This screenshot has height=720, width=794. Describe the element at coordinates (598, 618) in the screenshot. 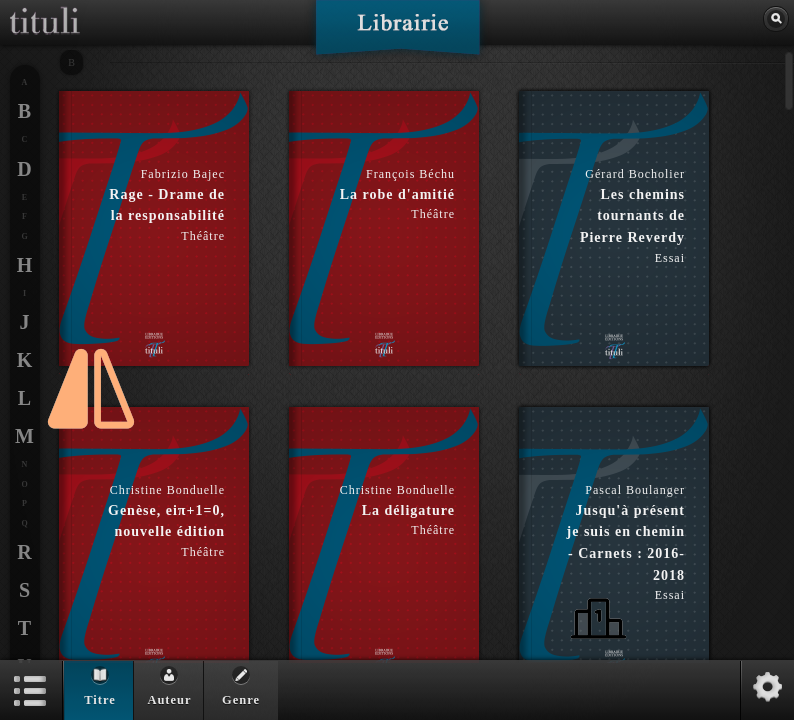

I see `view leaderboard or rankings` at that location.